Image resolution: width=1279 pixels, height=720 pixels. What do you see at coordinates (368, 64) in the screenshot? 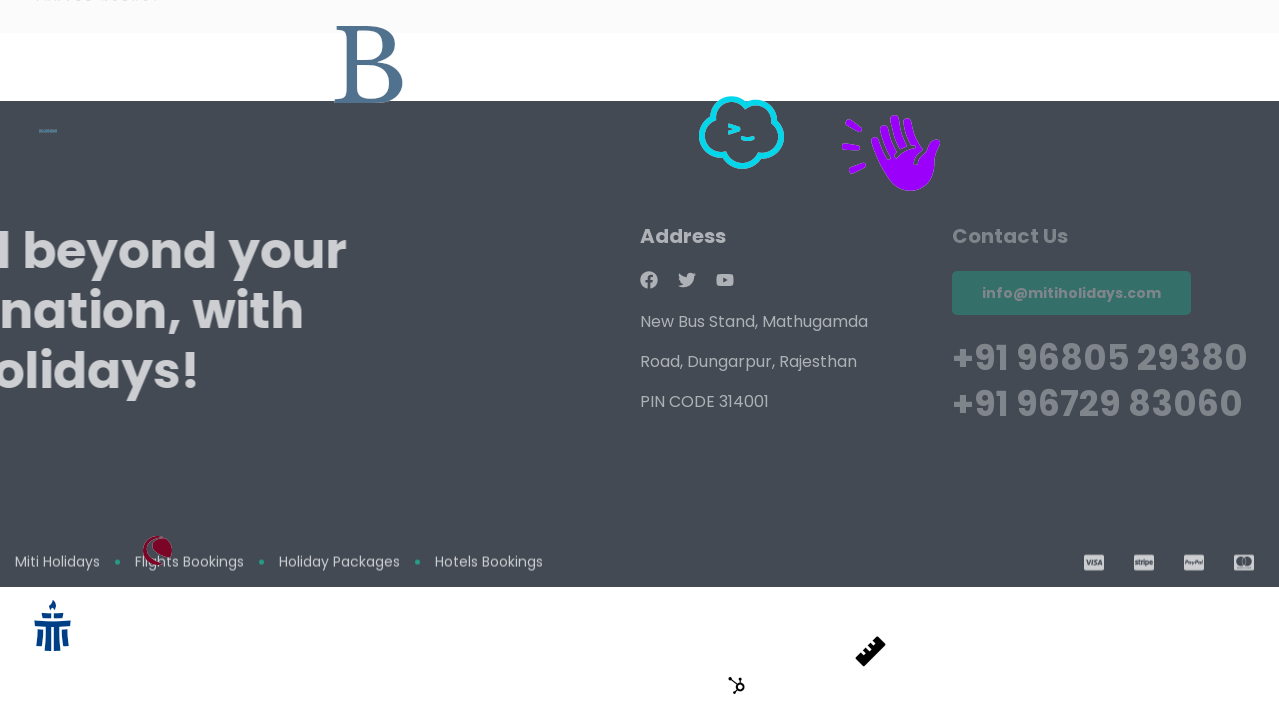
I see `bookalope logo - ebook conversion and publishing platform` at bounding box center [368, 64].